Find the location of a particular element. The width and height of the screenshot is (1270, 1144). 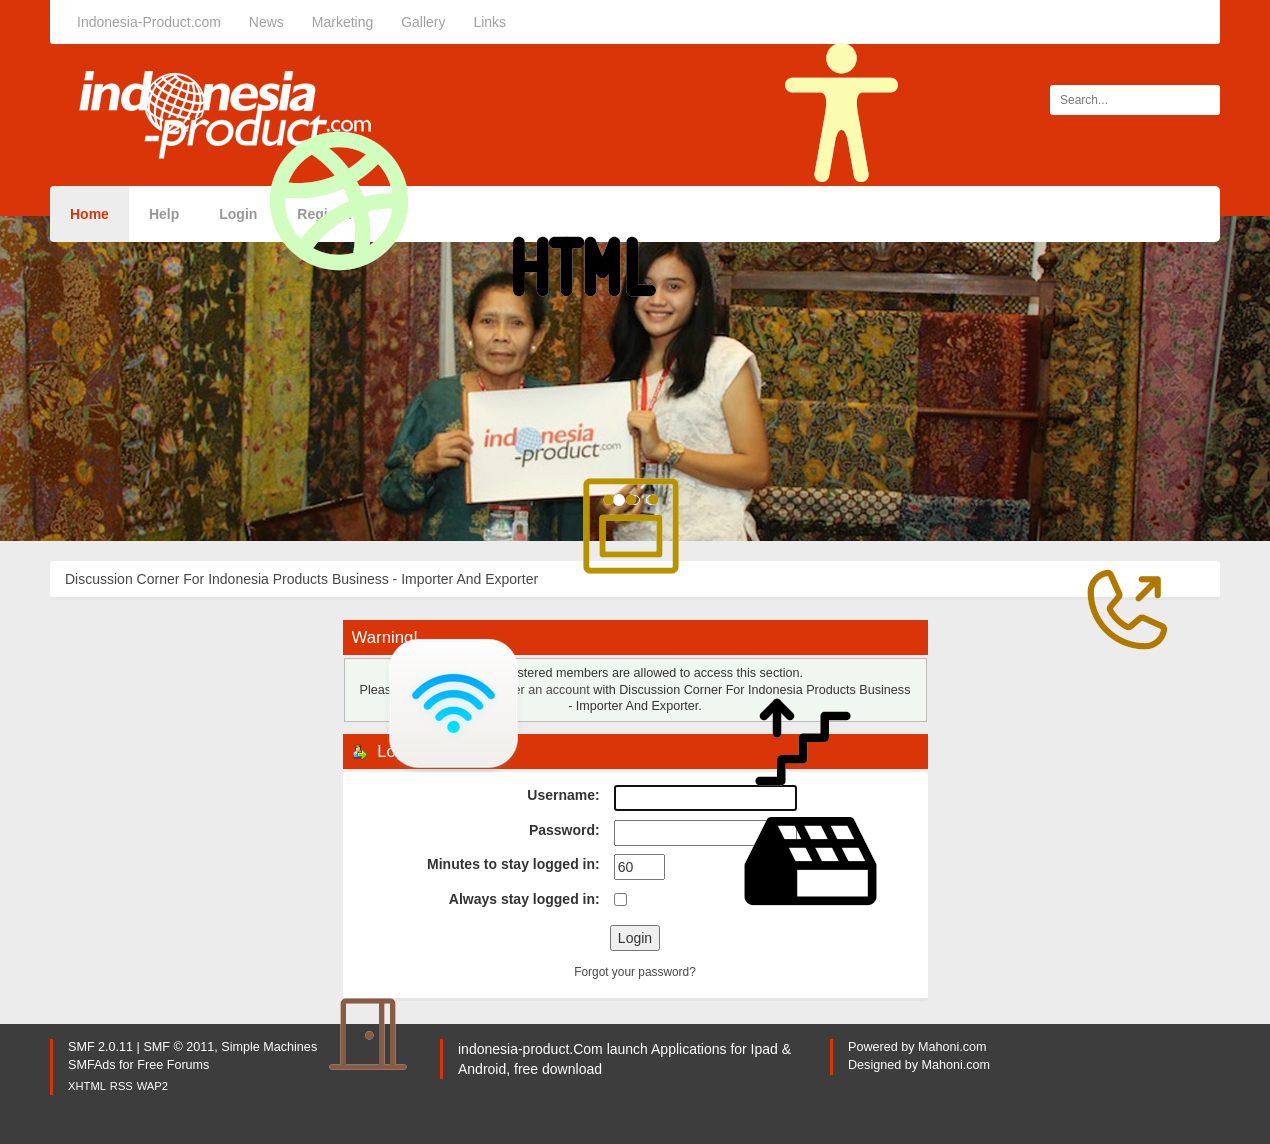

exit or log out of the application is located at coordinates (368, 1034).